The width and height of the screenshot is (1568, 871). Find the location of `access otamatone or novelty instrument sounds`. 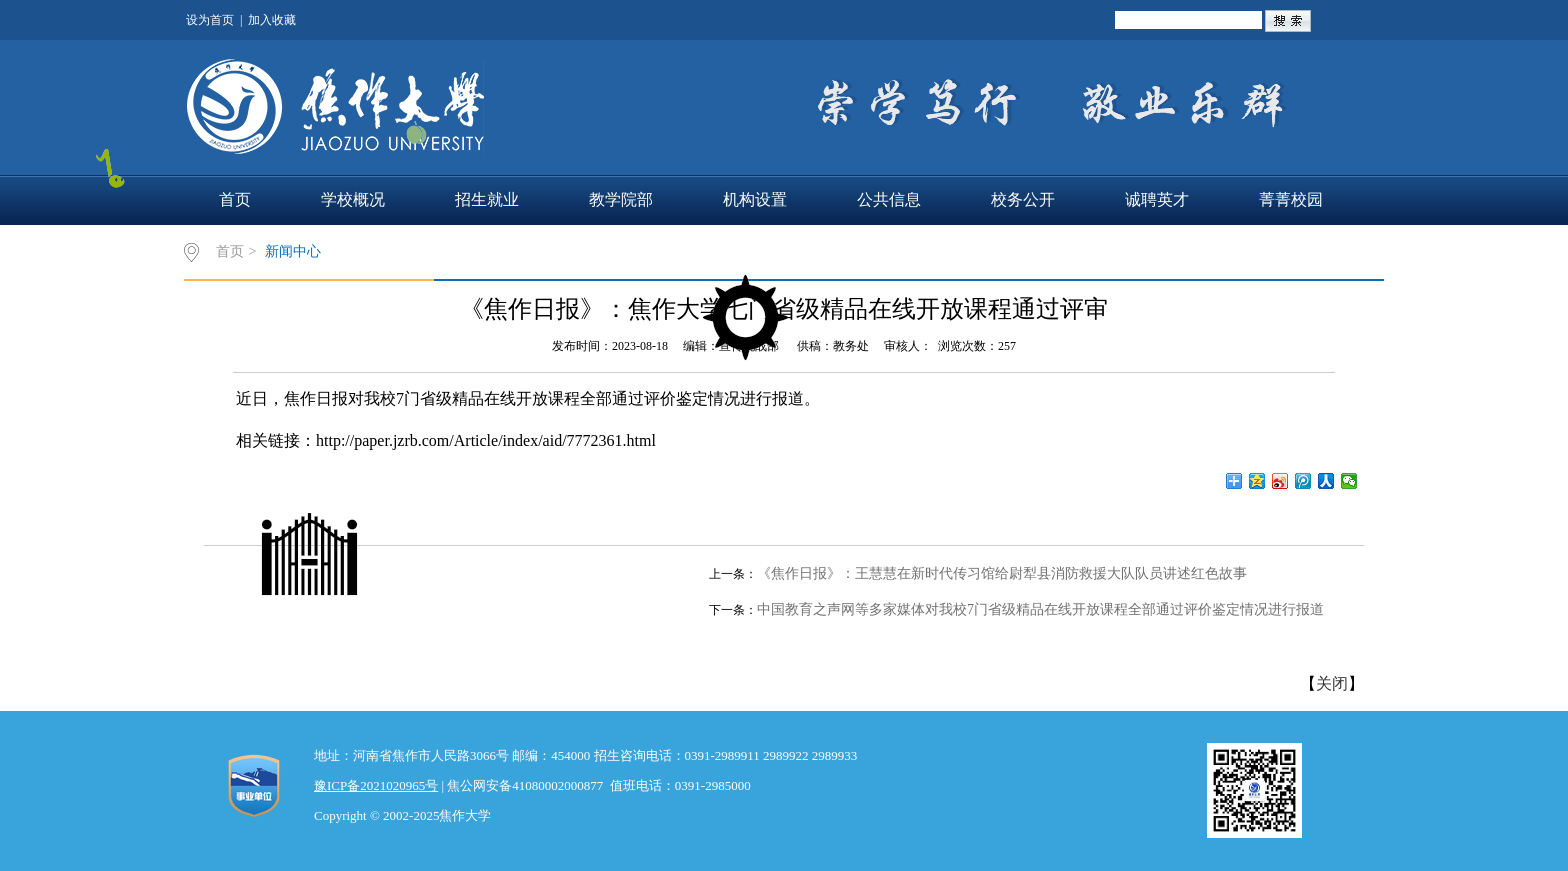

access otamatone or novelty instrument sounds is located at coordinates (111, 168).